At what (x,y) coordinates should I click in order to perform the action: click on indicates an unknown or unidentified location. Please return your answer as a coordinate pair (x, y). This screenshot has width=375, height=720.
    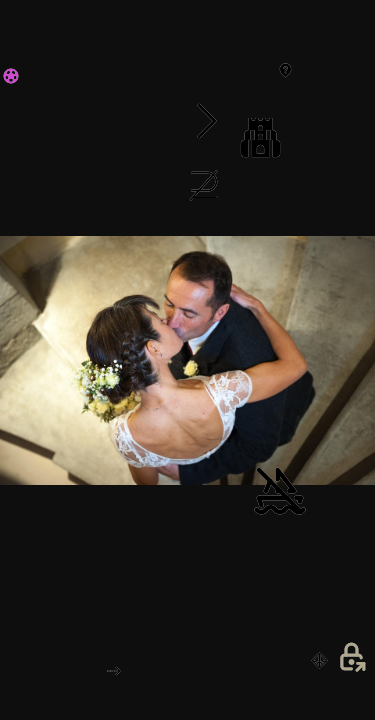
    Looking at the image, I should click on (285, 70).